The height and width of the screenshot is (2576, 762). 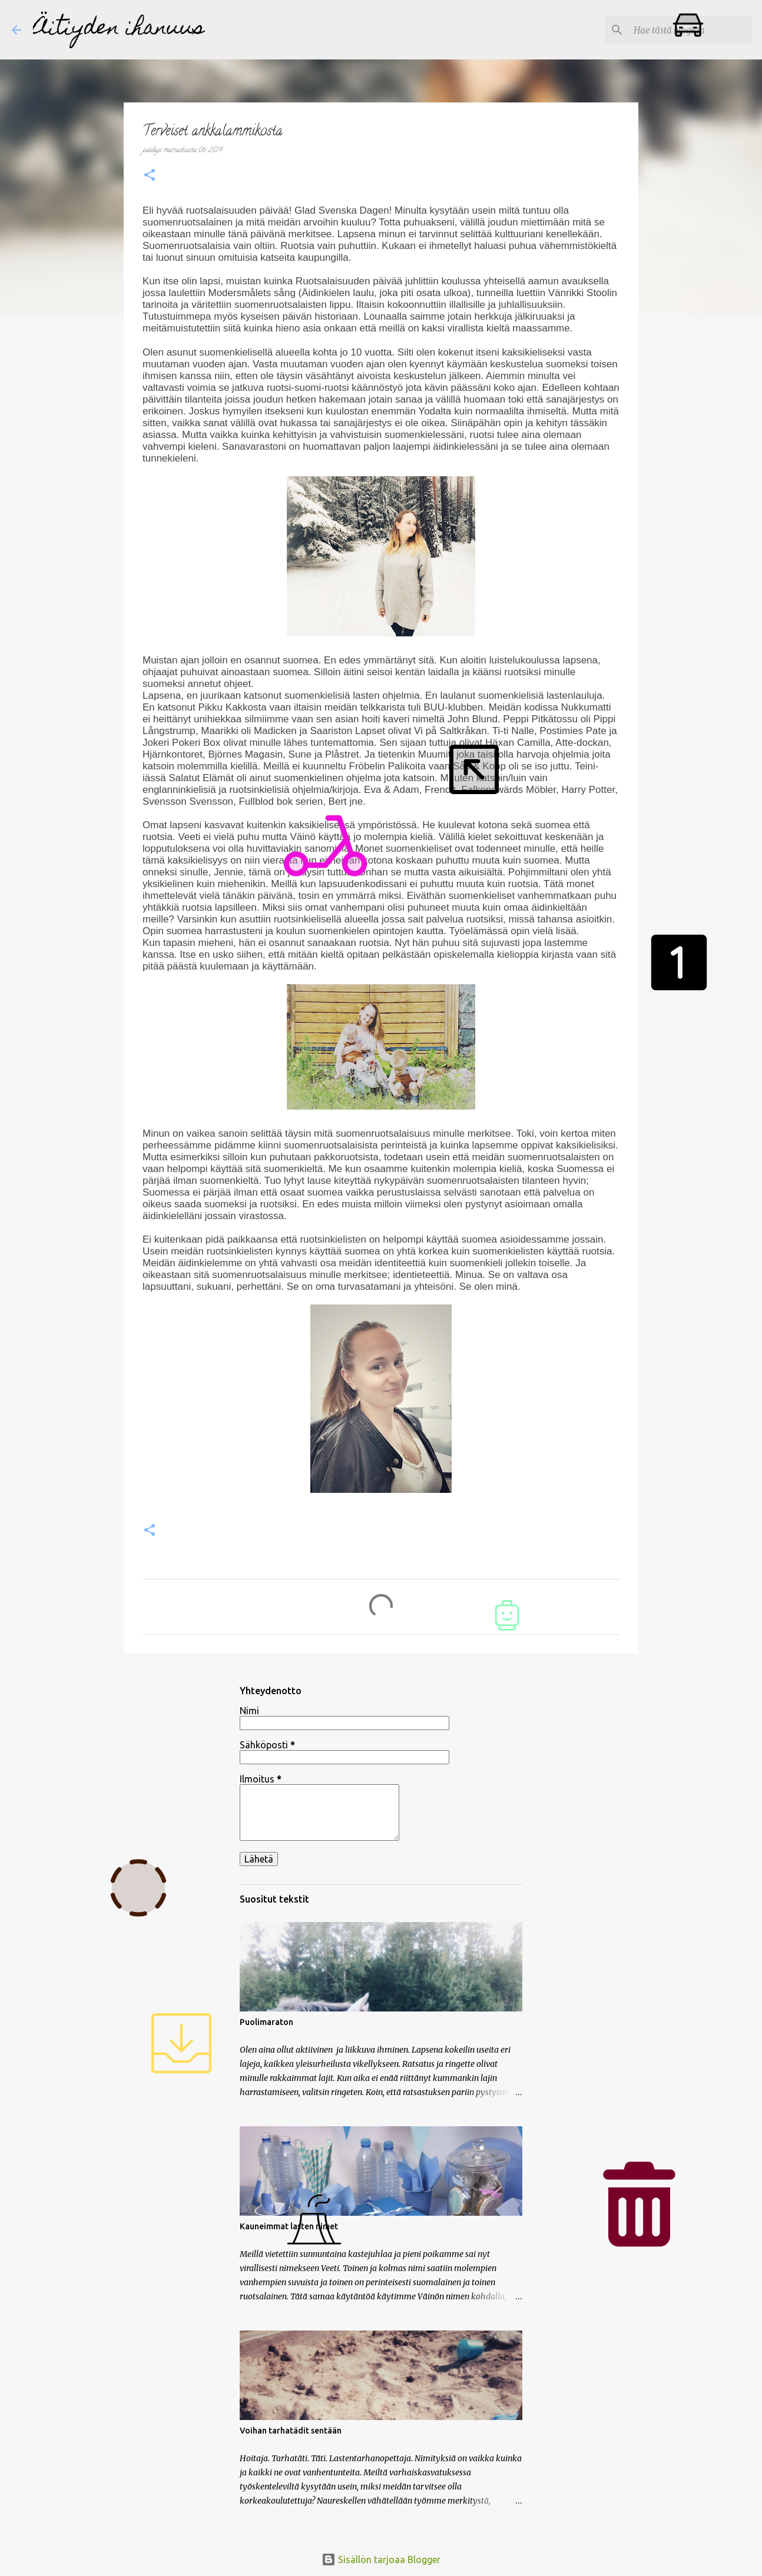 I want to click on delete selected item, so click(x=639, y=2205).